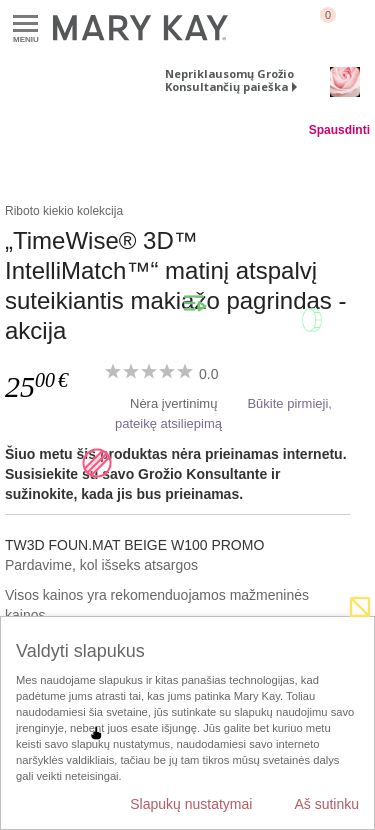  What do you see at coordinates (194, 303) in the screenshot?
I see `view playback queue` at bounding box center [194, 303].